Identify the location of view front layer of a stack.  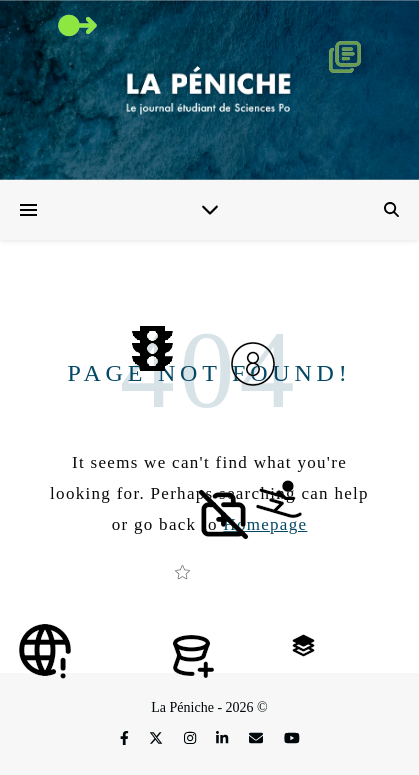
(303, 645).